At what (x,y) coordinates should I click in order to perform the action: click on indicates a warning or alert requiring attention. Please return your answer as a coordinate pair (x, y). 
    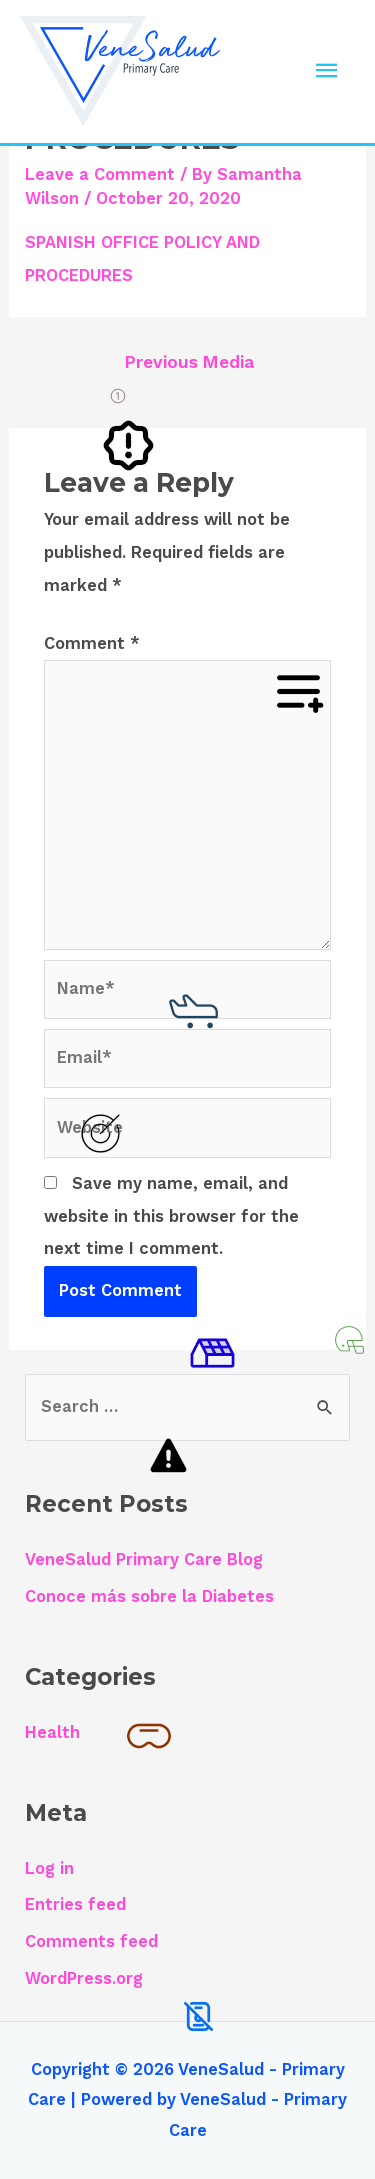
    Looking at the image, I should click on (128, 445).